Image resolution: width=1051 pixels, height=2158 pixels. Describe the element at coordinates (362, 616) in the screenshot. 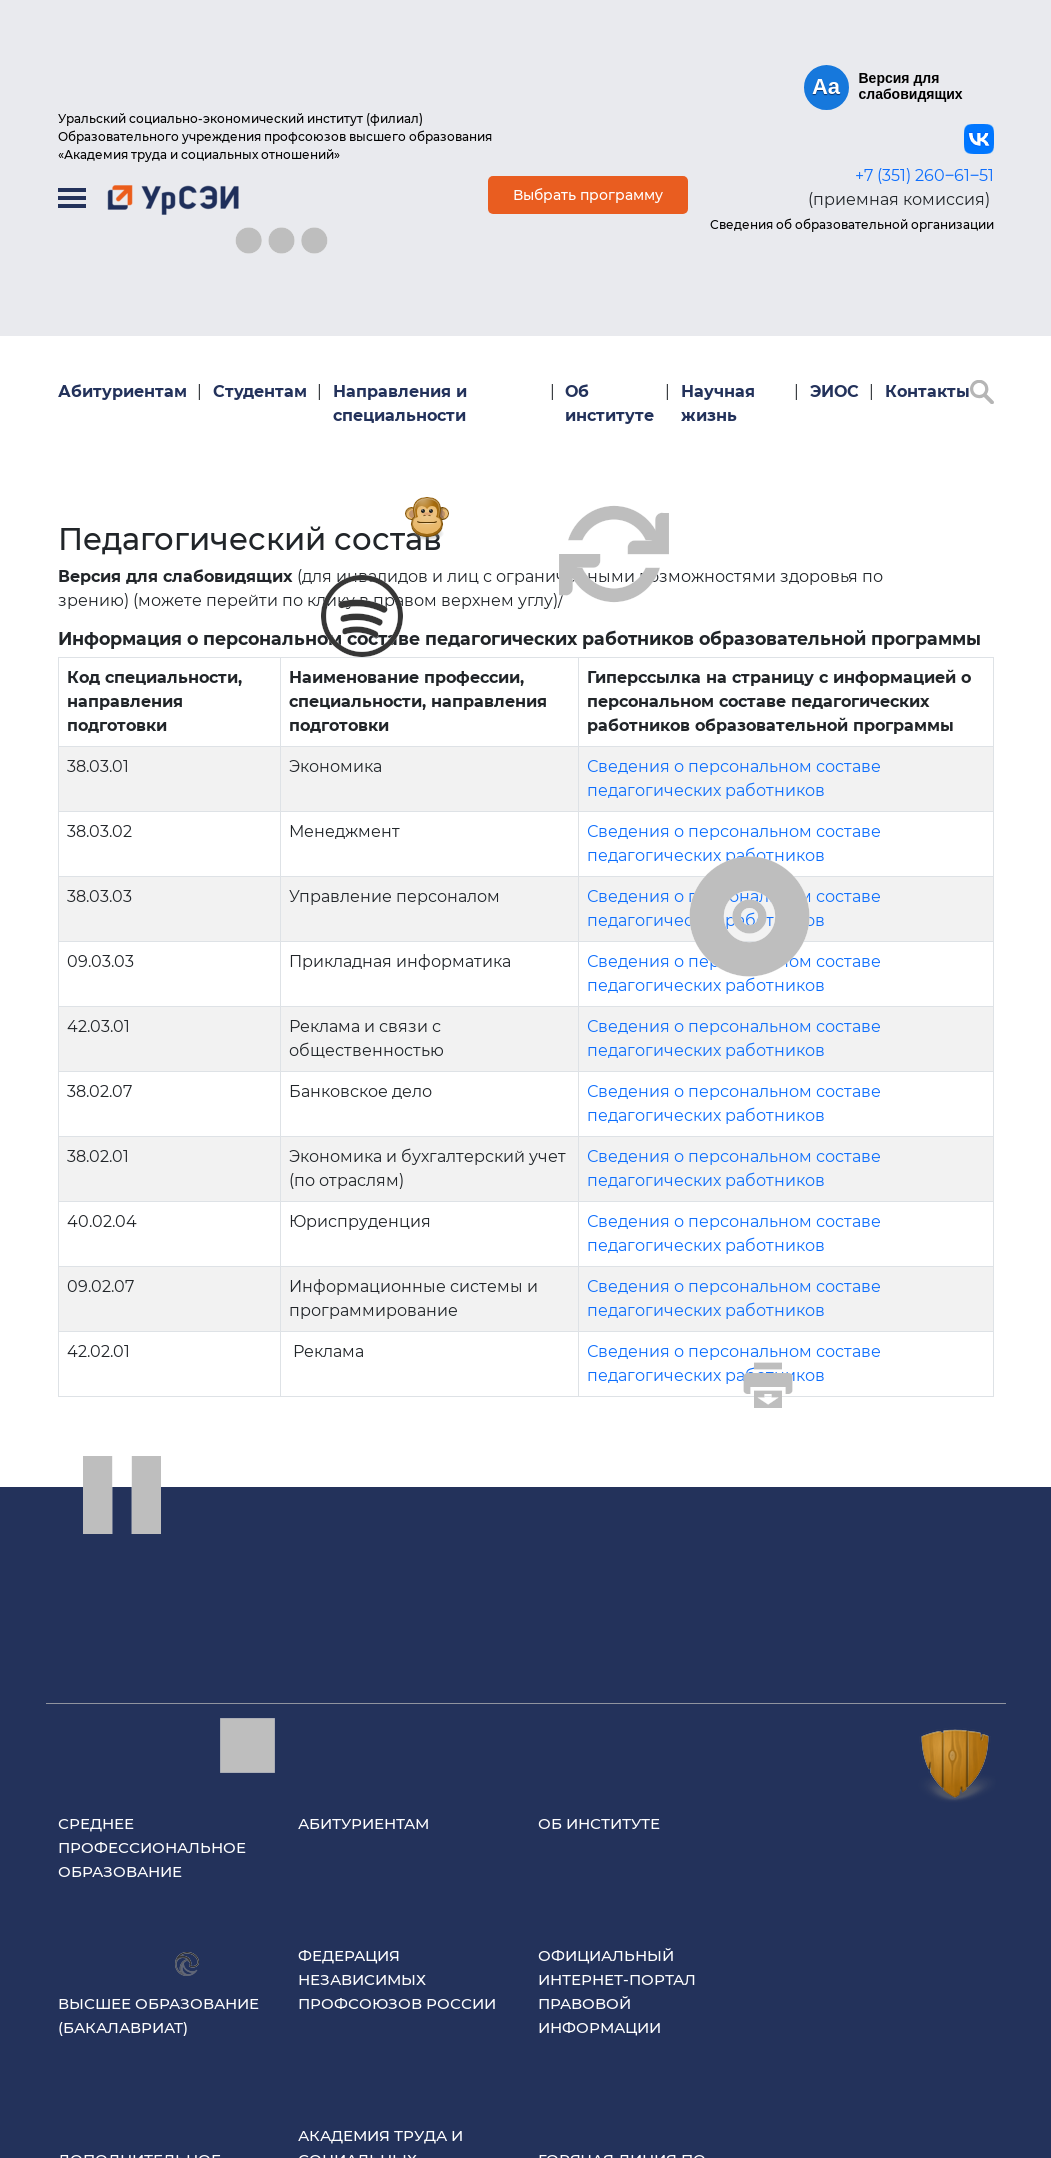

I see `open spotify` at that location.